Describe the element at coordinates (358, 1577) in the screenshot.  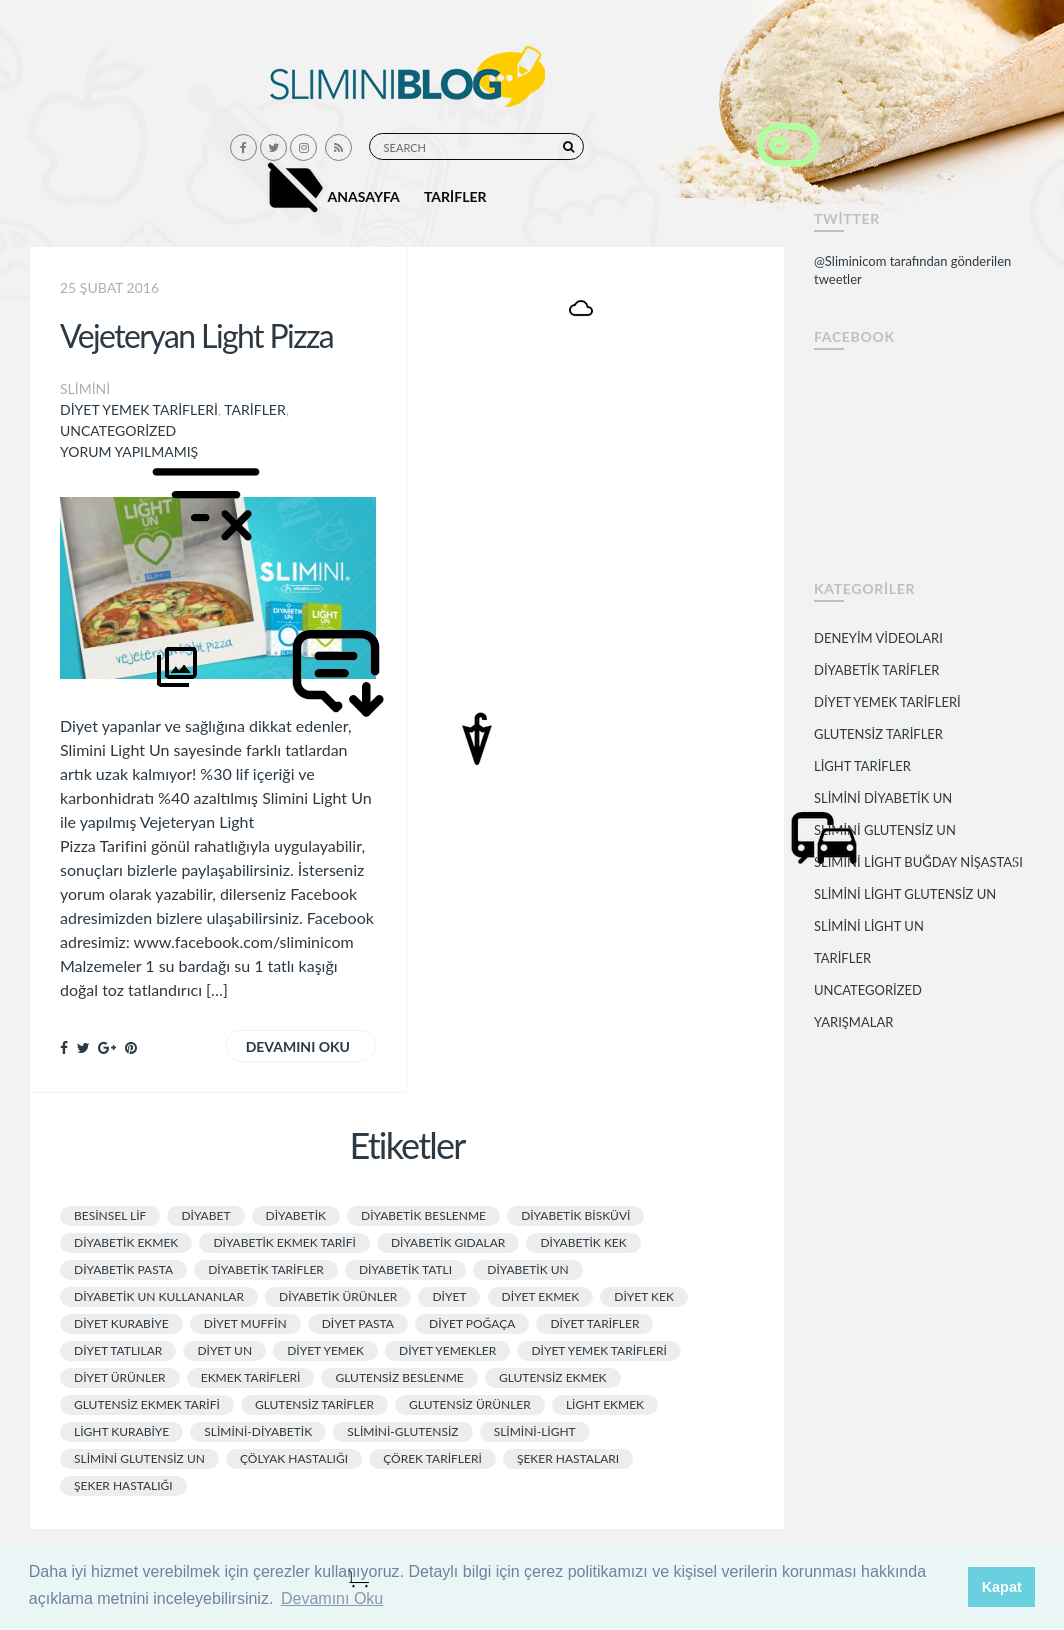
I see `view shopping cart` at that location.